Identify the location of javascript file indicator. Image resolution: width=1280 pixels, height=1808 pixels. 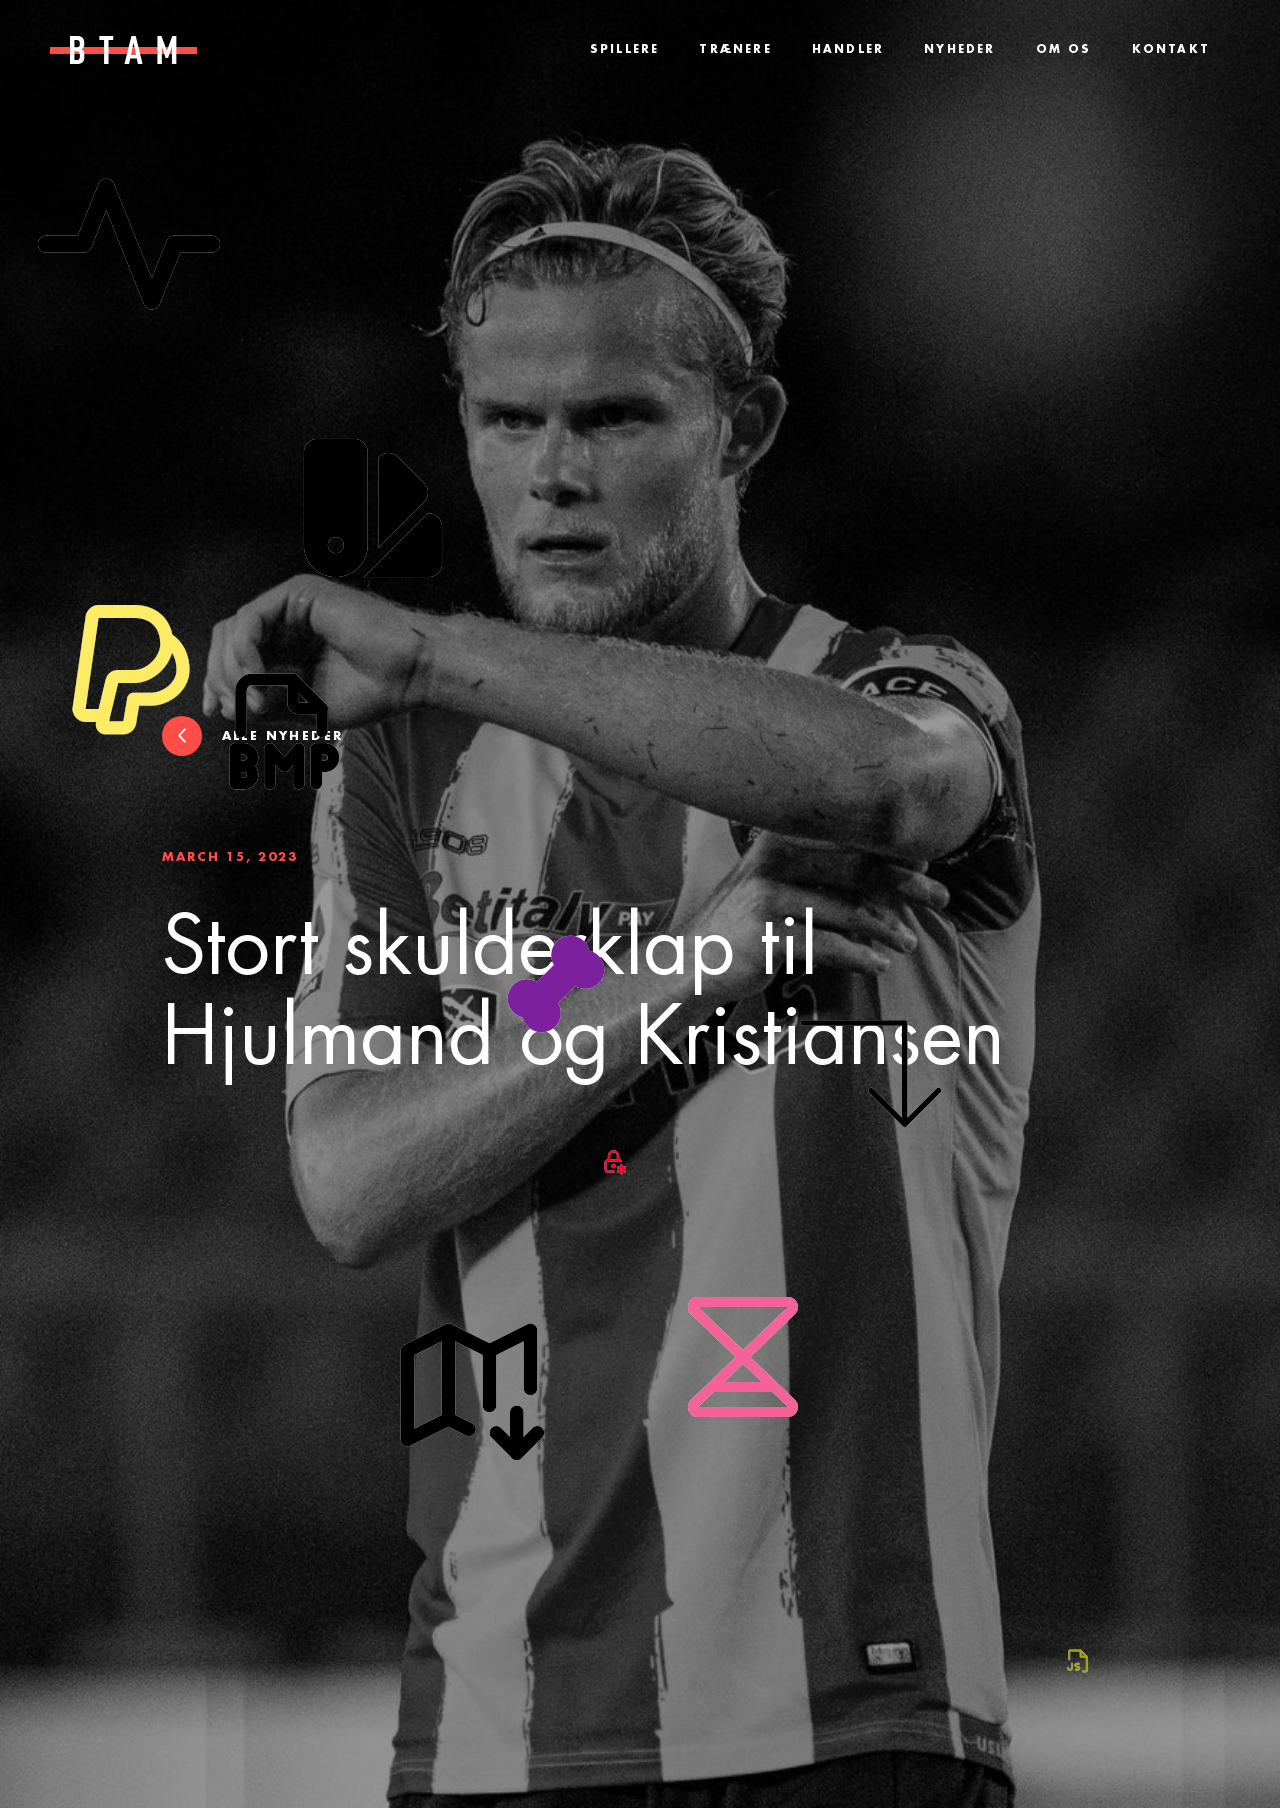
(1078, 1661).